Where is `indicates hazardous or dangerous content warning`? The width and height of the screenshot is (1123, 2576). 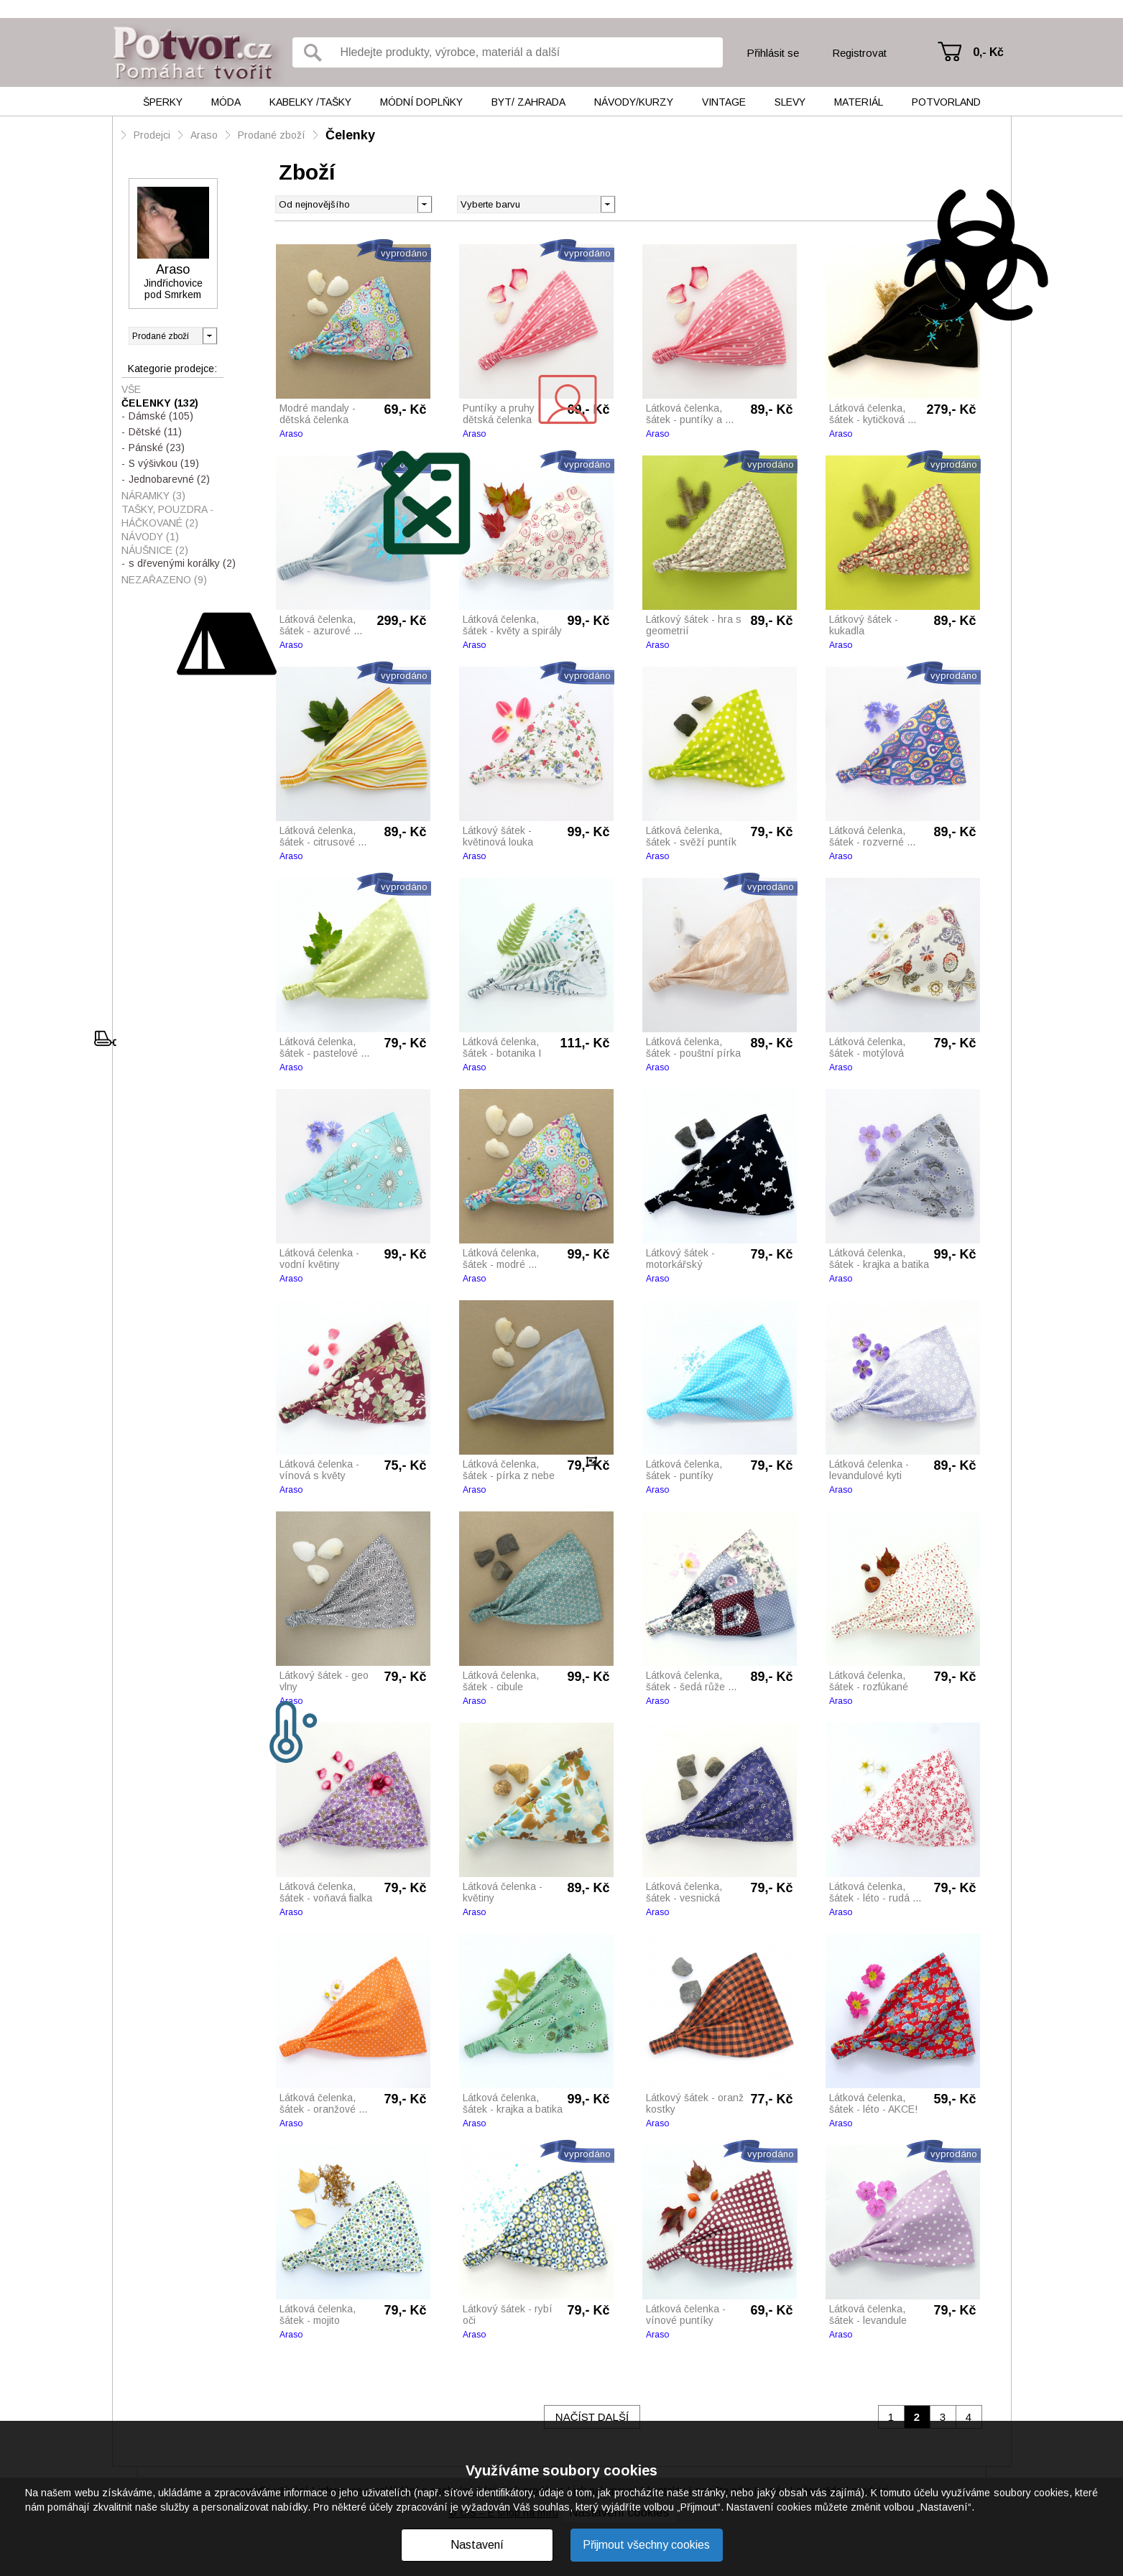
indicates hazardous or dangerous content warning is located at coordinates (976, 259).